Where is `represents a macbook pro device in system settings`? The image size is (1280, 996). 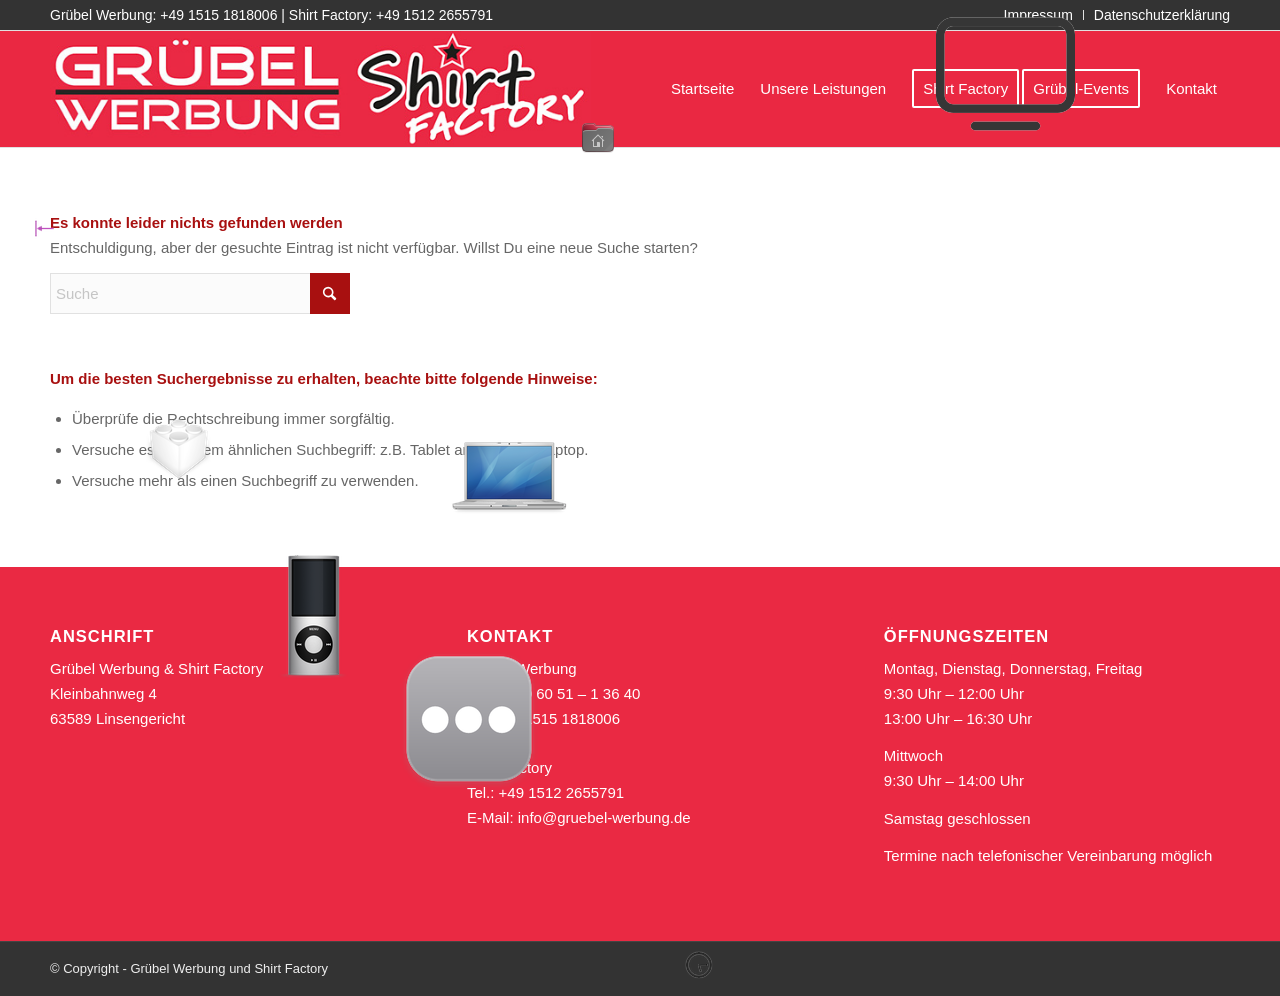
represents a macbook pro device in system settings is located at coordinates (509, 474).